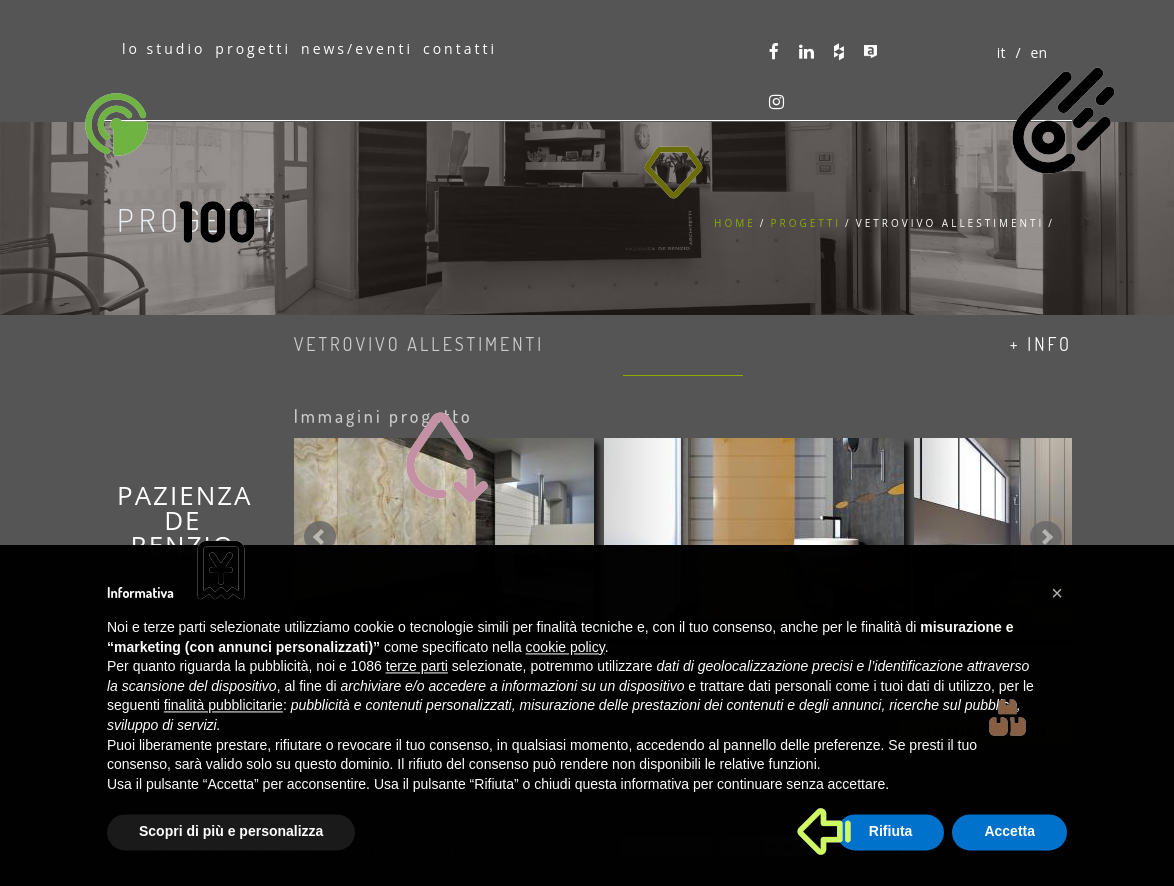 The width and height of the screenshot is (1174, 886). What do you see at coordinates (116, 124) in the screenshot?
I see `scan for nearby devices or networks` at bounding box center [116, 124].